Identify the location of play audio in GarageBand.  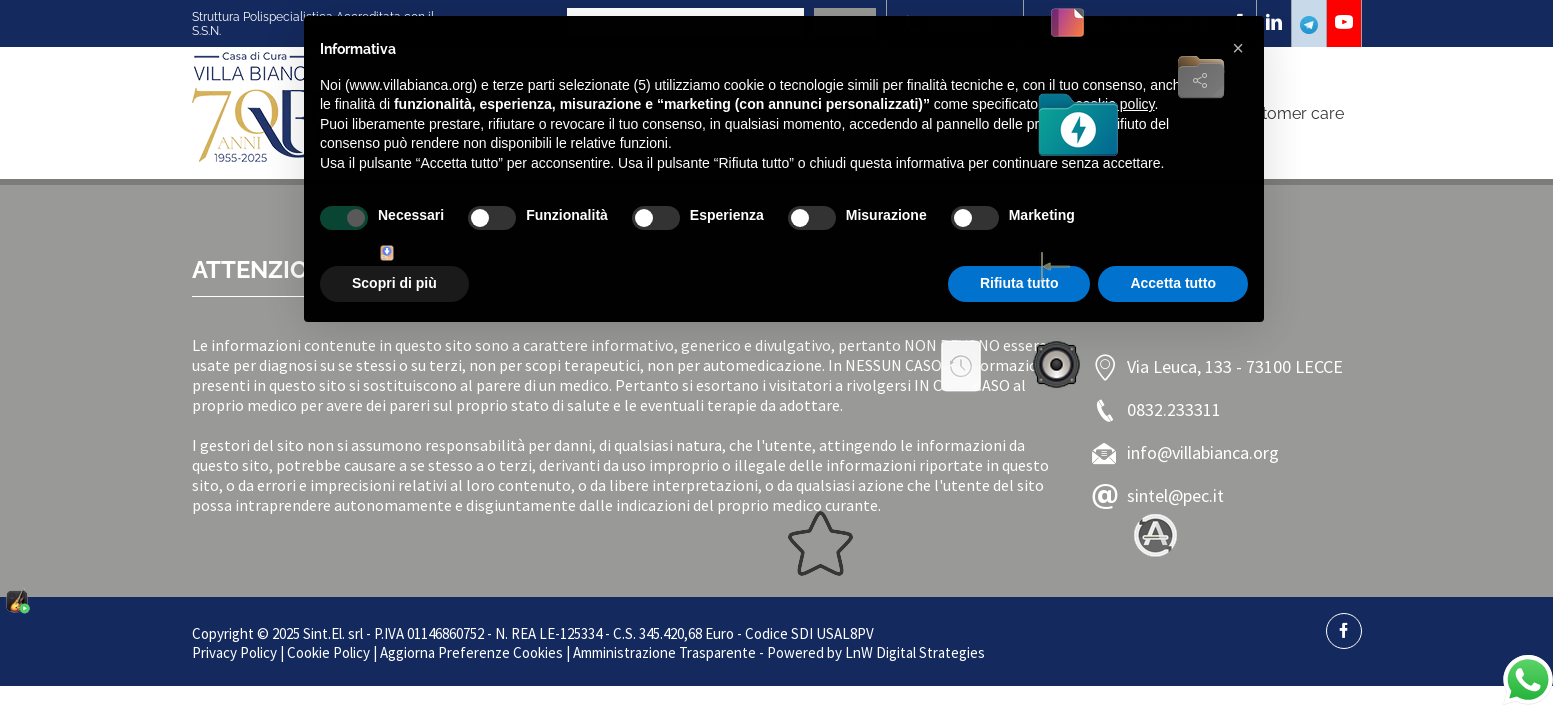
(17, 601).